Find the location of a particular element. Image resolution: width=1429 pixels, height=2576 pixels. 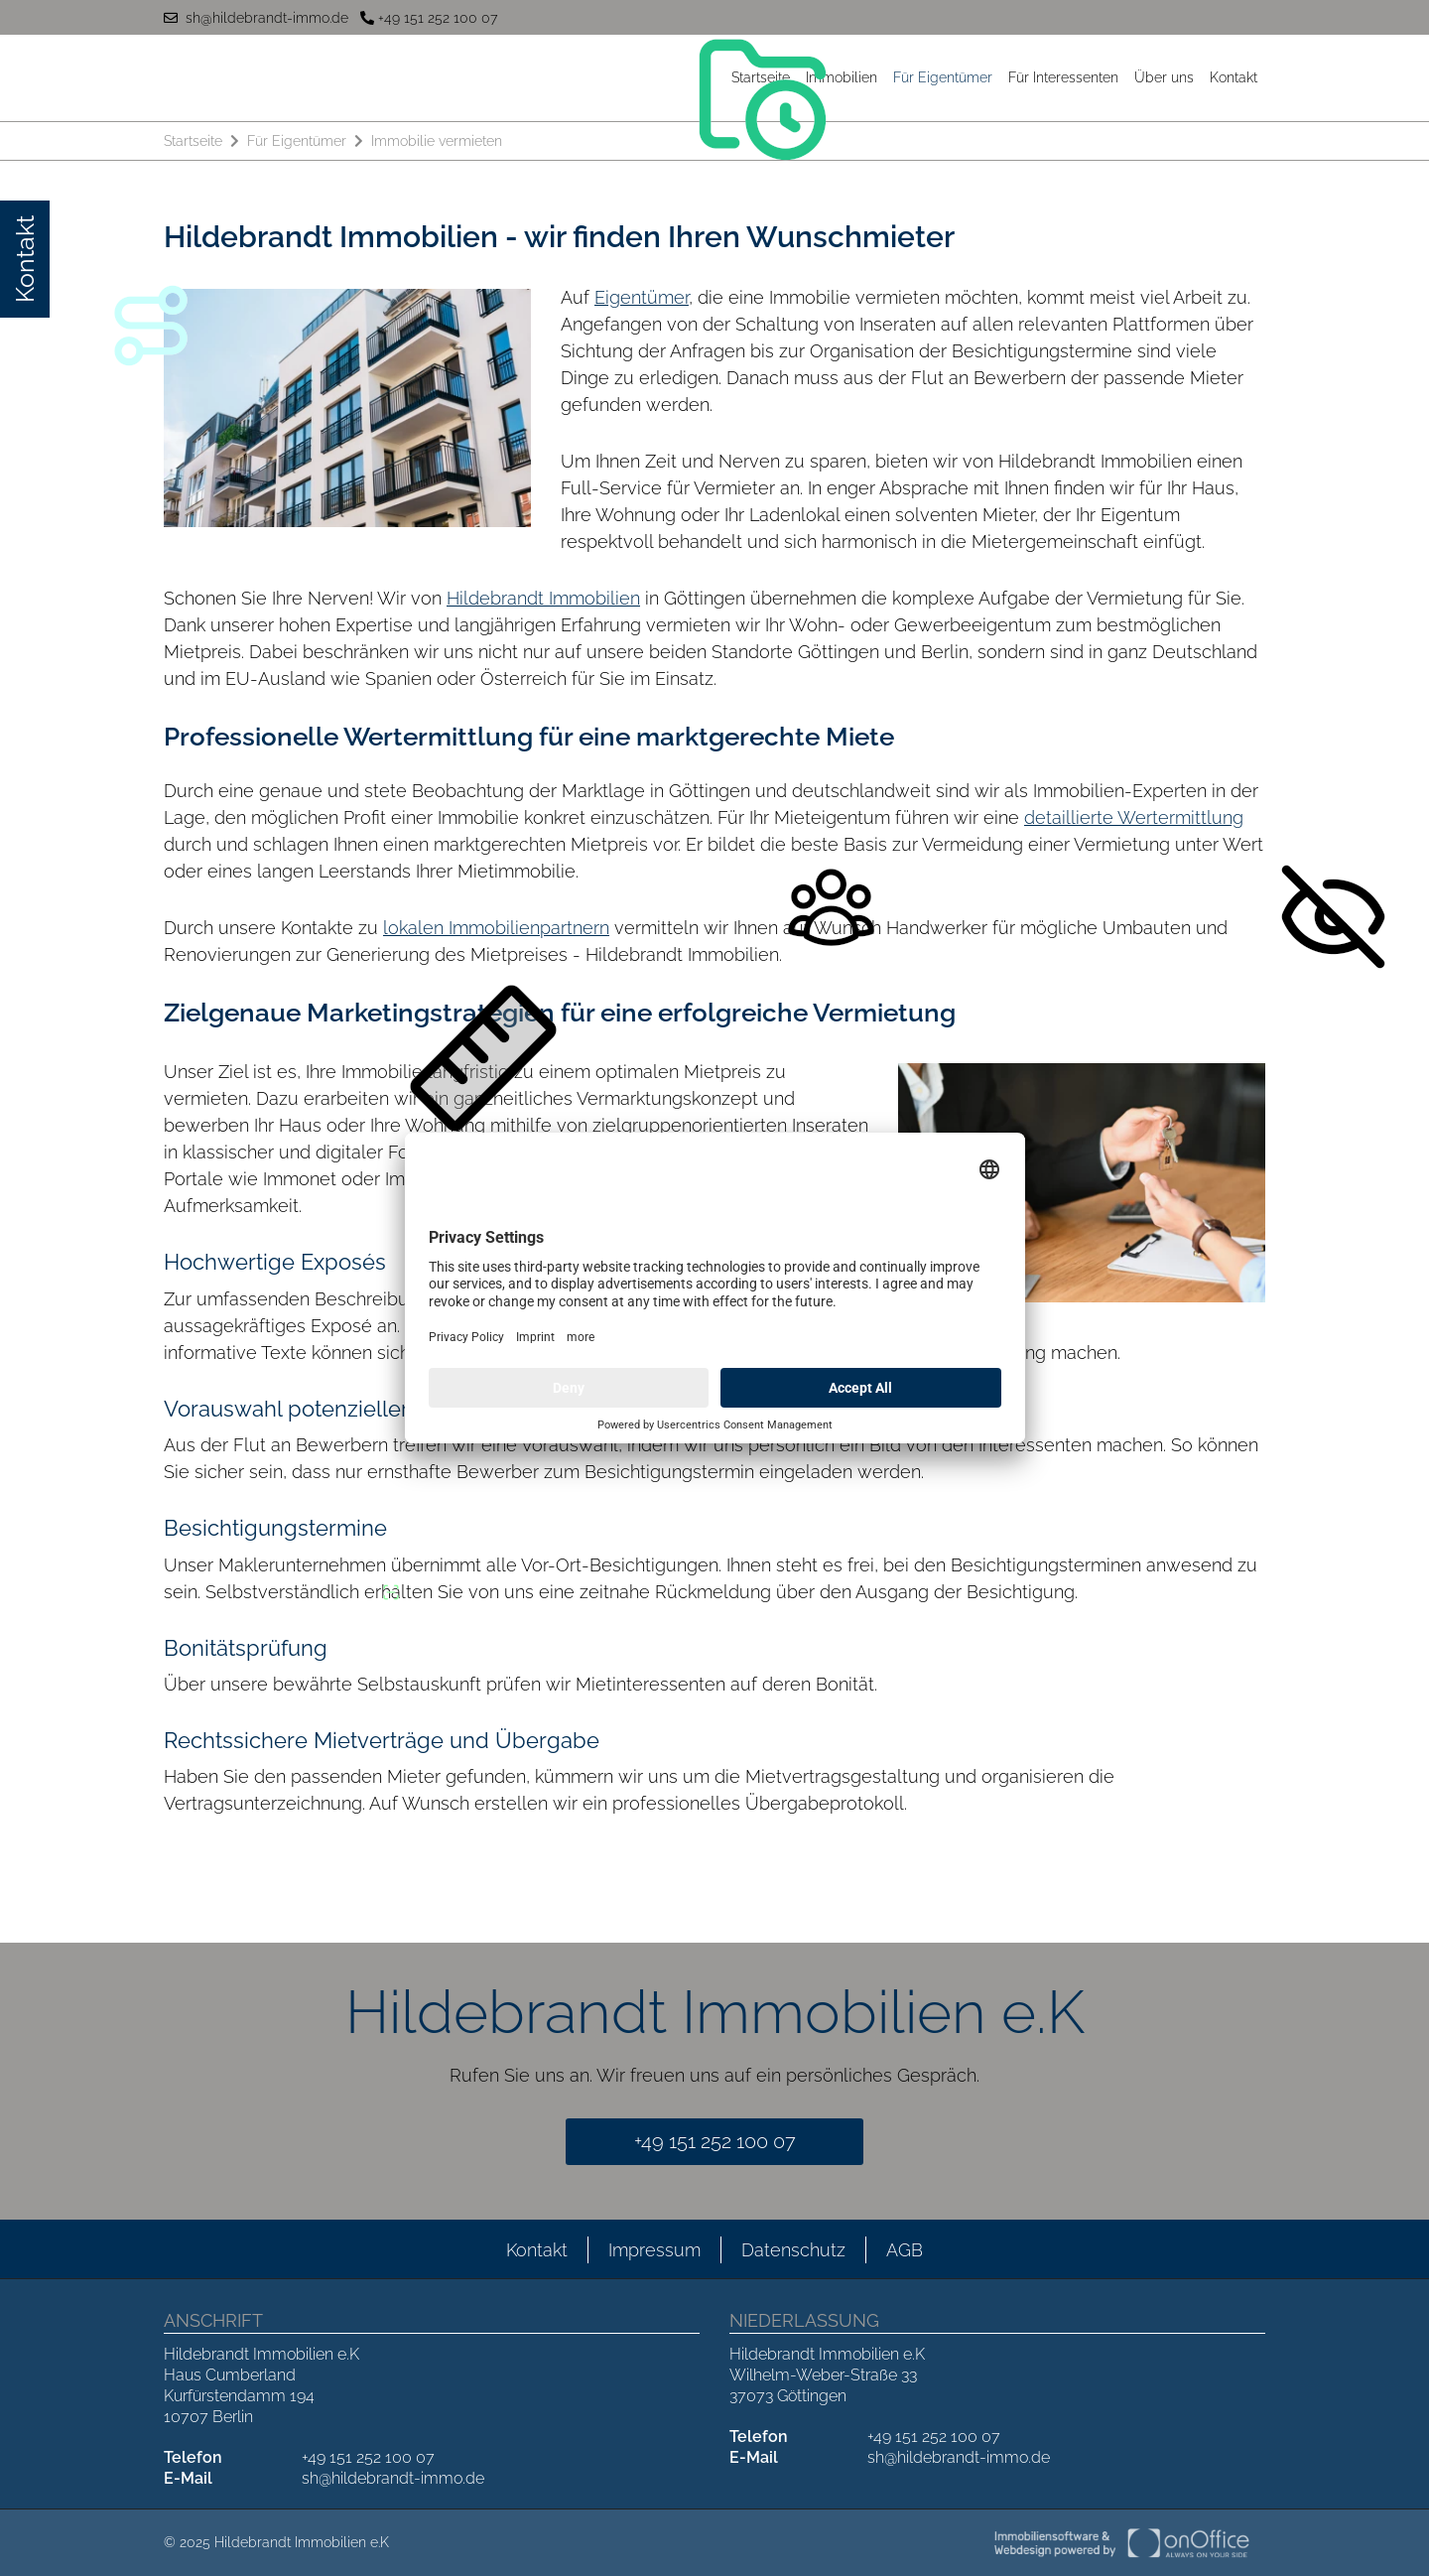

scan a barcode or QR code is located at coordinates (391, 1592).